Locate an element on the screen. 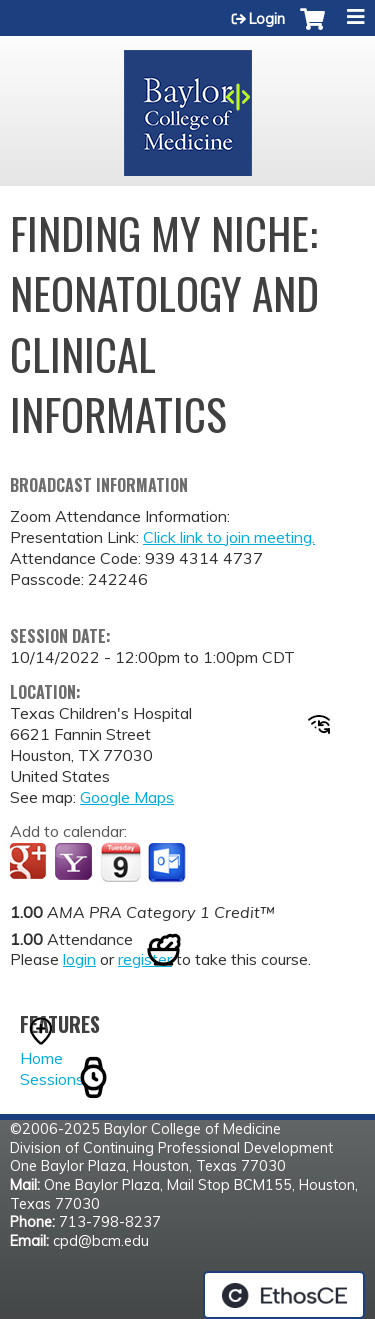 Image resolution: width=375 pixels, height=1319 pixels. add a new location pin is located at coordinates (41, 1031).